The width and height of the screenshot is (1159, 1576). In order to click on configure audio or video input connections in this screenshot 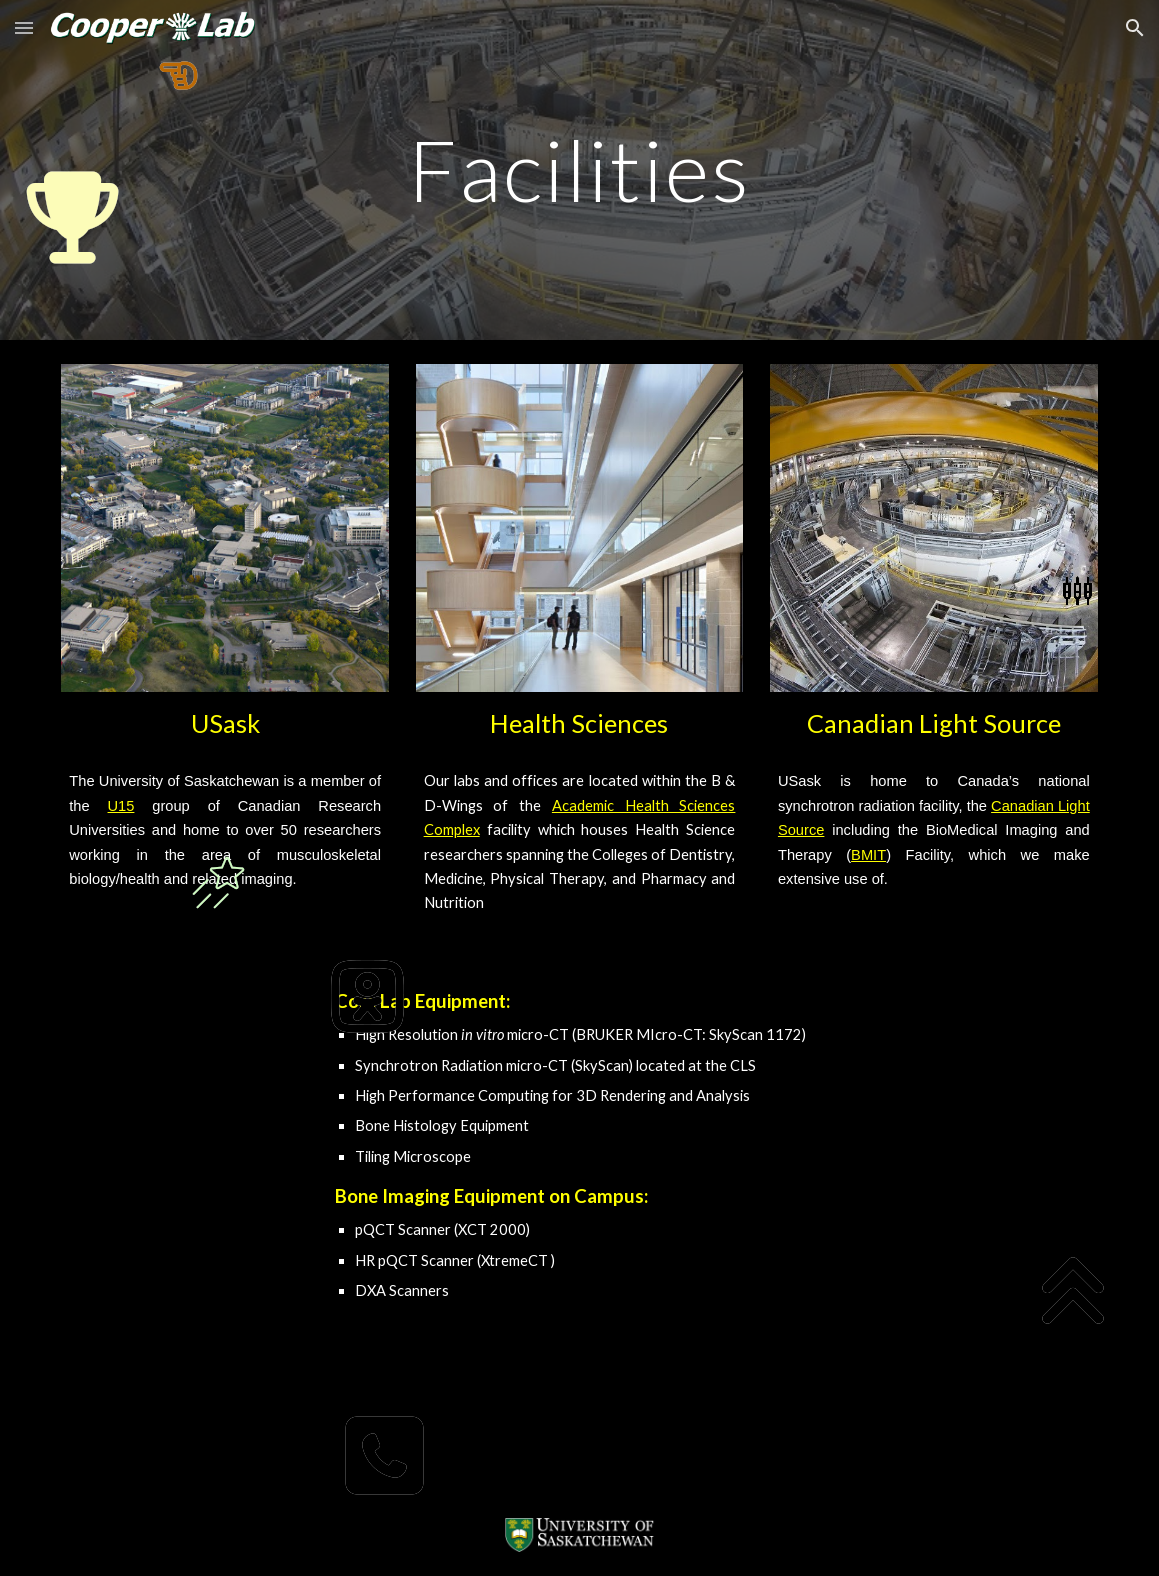, I will do `click(1077, 590)`.